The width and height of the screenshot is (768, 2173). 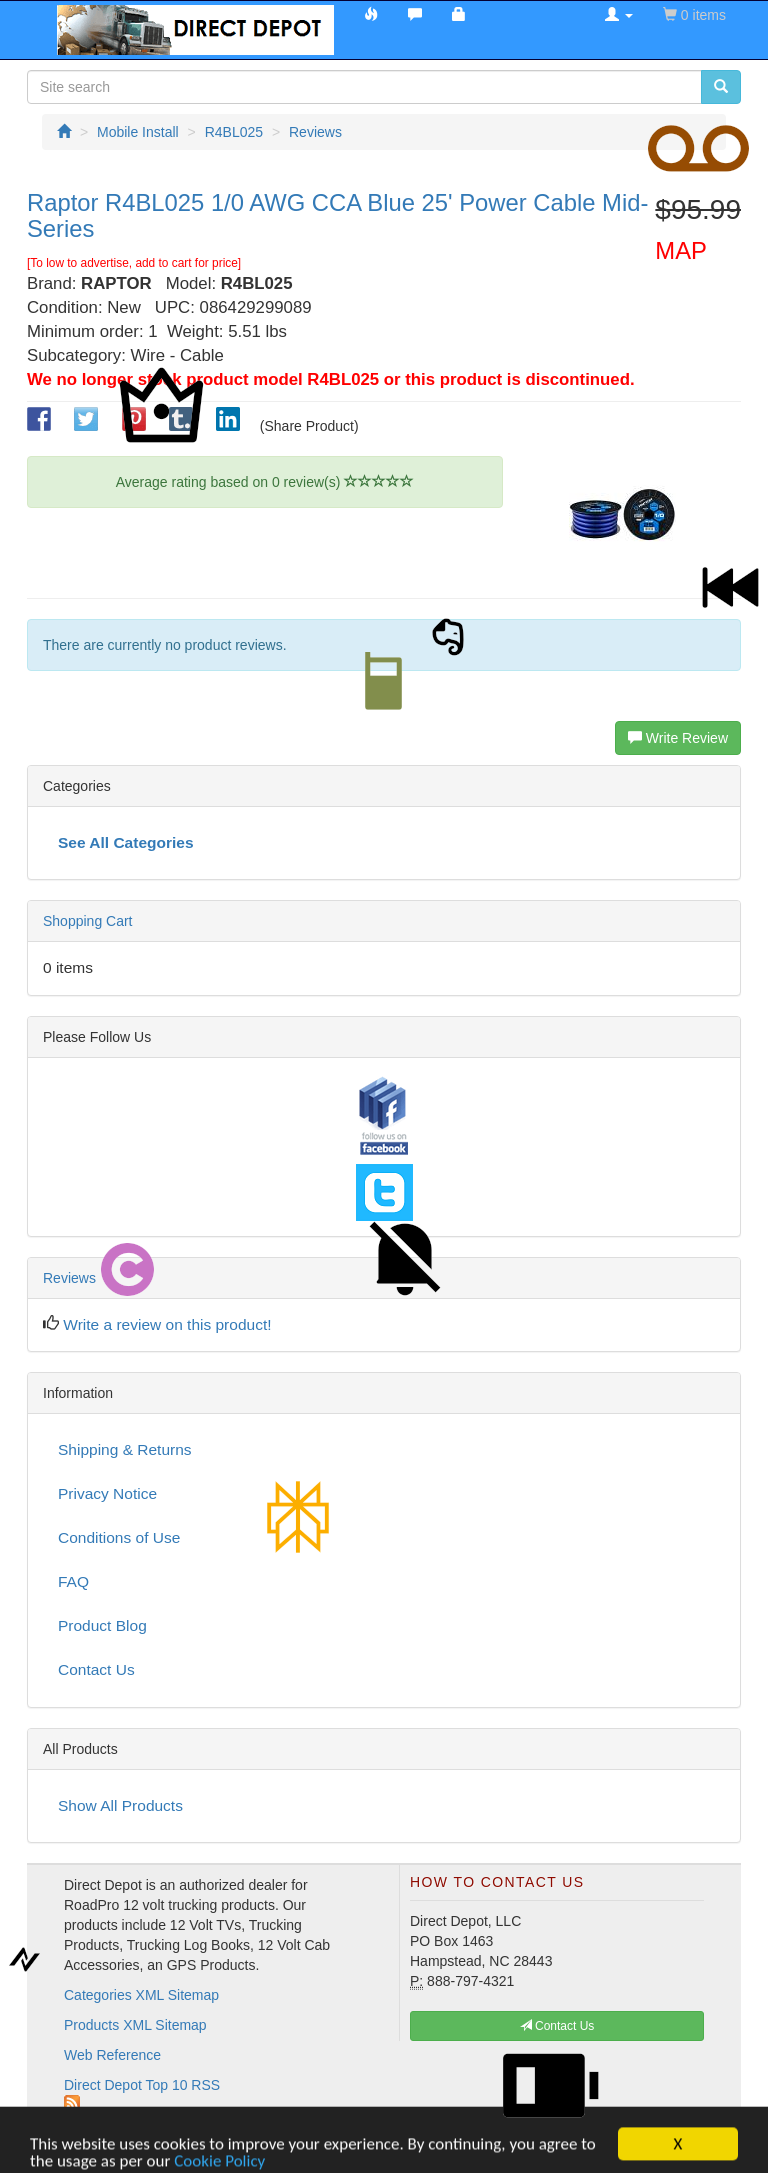 I want to click on skip to the beginning of the track, so click(x=730, y=587).